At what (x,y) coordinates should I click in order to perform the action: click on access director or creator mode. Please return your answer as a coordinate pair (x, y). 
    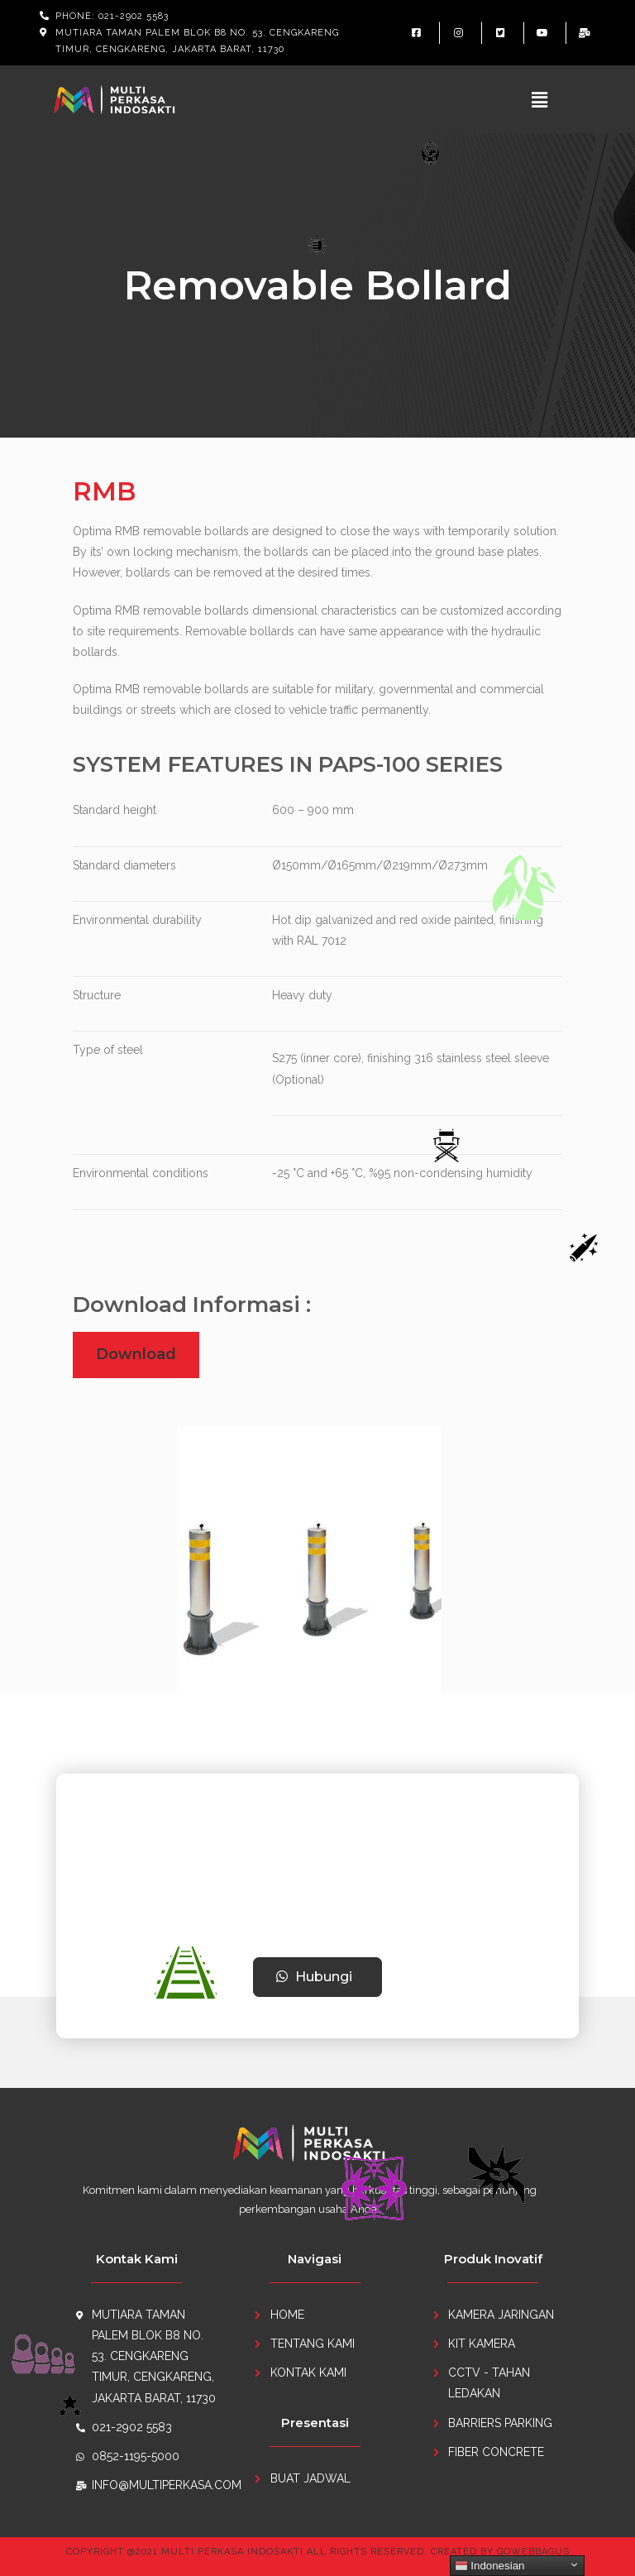
    Looking at the image, I should click on (446, 1146).